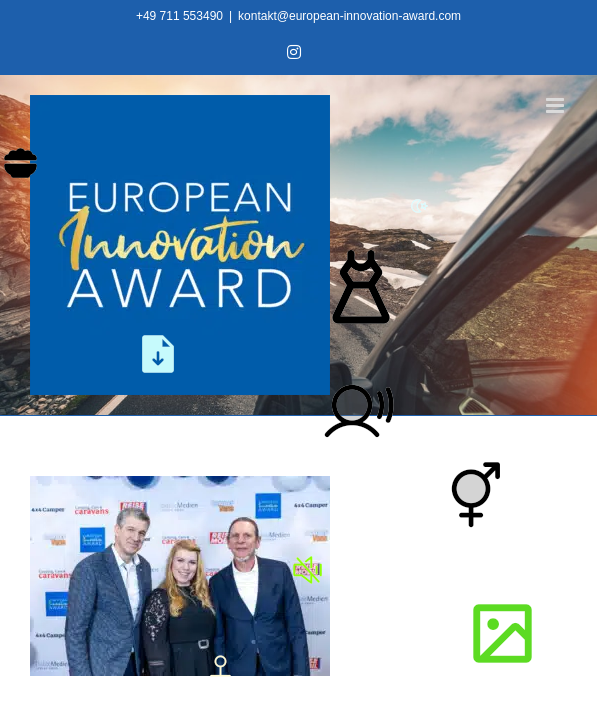 The height and width of the screenshot is (720, 597). What do you see at coordinates (358, 411) in the screenshot?
I see `user is speaking or broadcasting audio` at bounding box center [358, 411].